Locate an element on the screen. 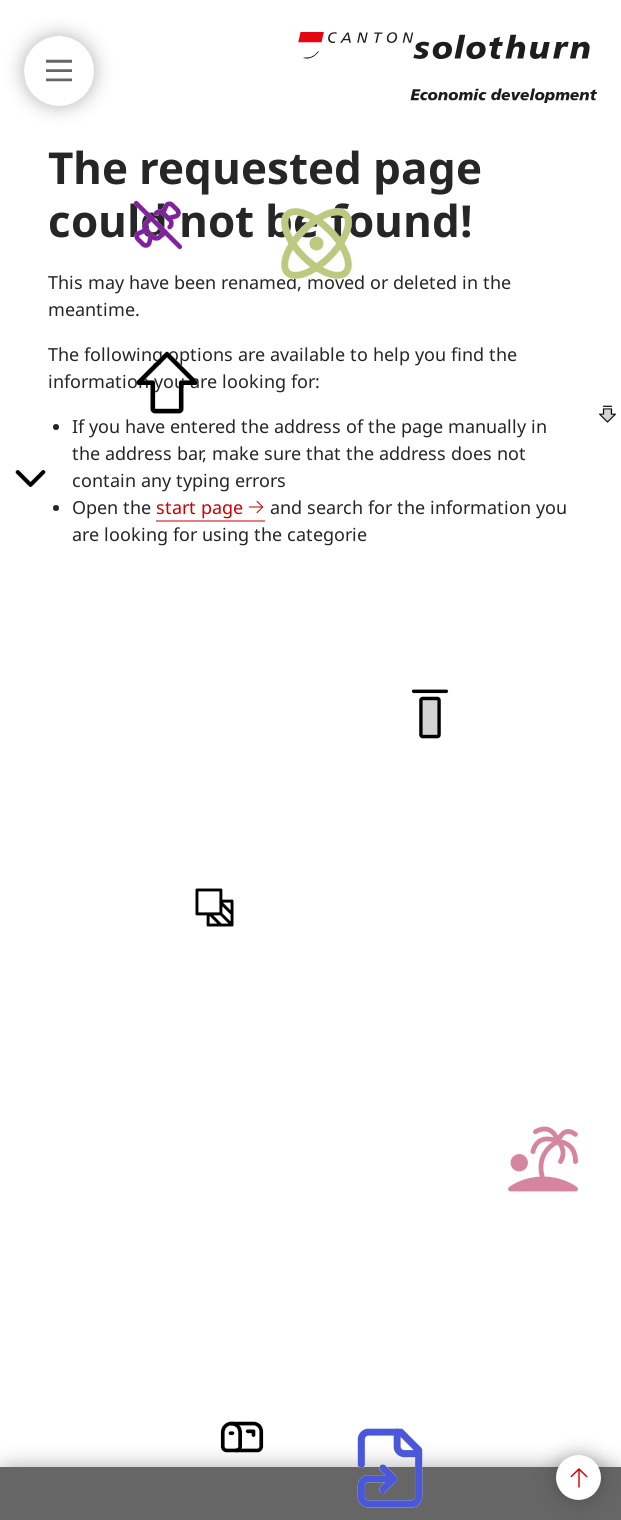 This screenshot has height=1520, width=621. access science or chemistry-related features is located at coordinates (316, 243).